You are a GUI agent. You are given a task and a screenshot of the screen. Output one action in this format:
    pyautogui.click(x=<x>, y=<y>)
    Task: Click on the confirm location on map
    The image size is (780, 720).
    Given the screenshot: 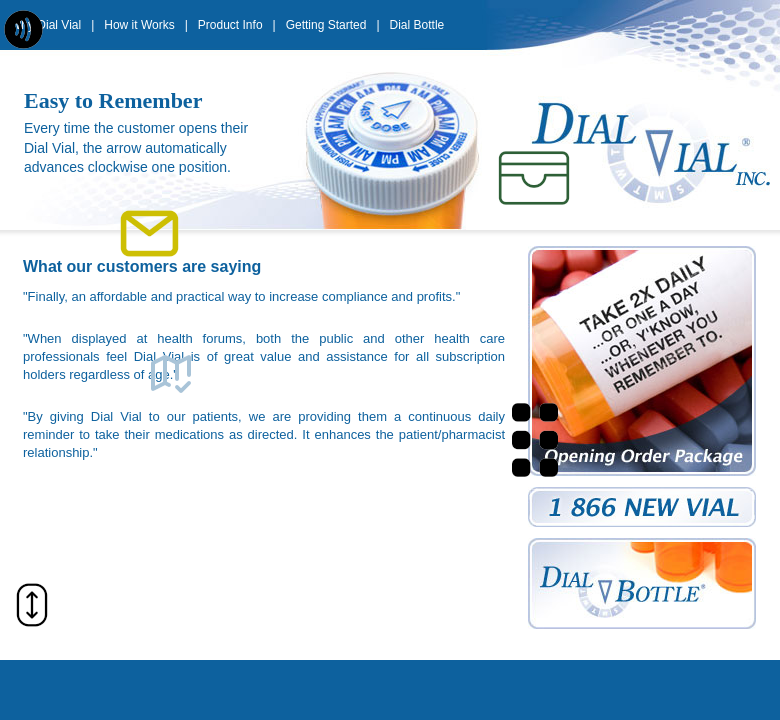 What is the action you would take?
    pyautogui.click(x=171, y=373)
    